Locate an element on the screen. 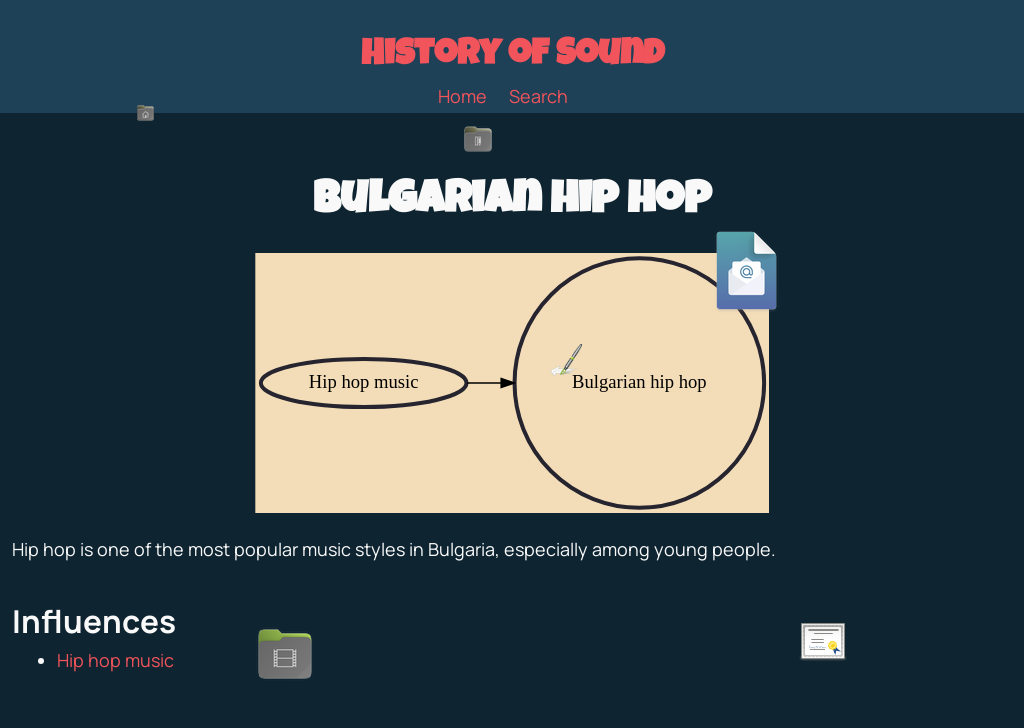 The height and width of the screenshot is (728, 1024). microsoft outlook email file is located at coordinates (746, 270).